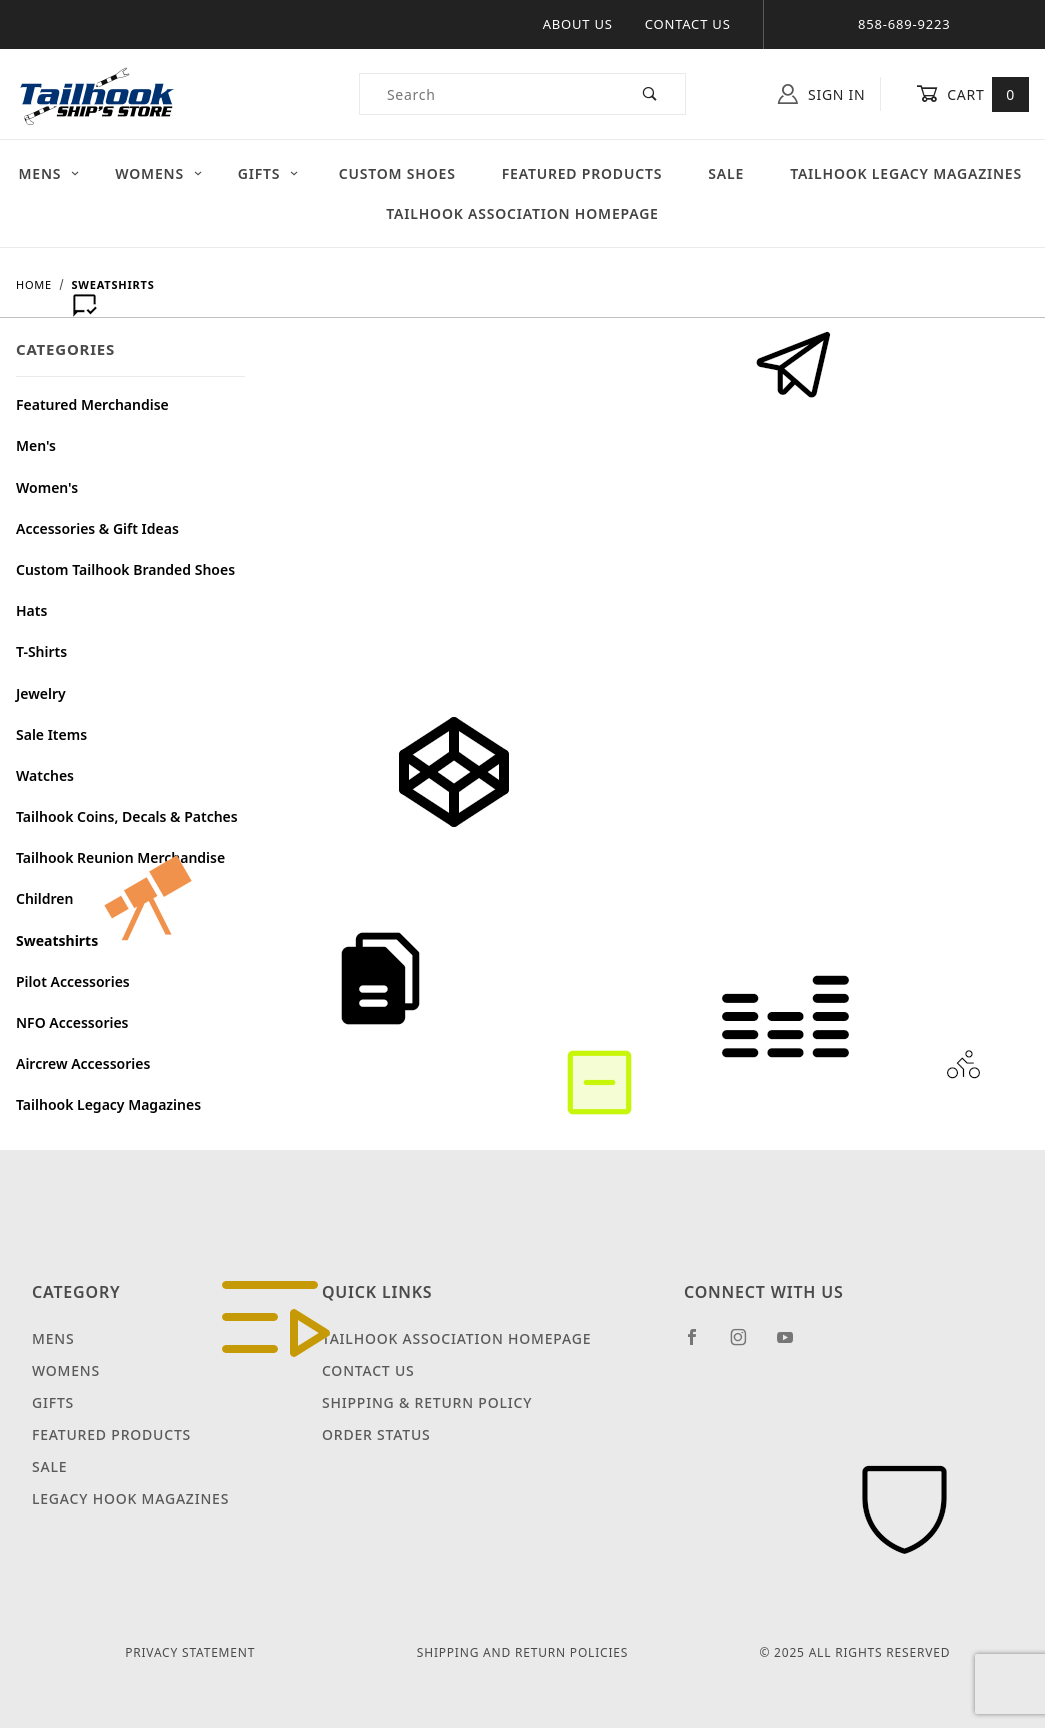  Describe the element at coordinates (963, 1065) in the screenshot. I see `access cycling or bike-related features` at that location.